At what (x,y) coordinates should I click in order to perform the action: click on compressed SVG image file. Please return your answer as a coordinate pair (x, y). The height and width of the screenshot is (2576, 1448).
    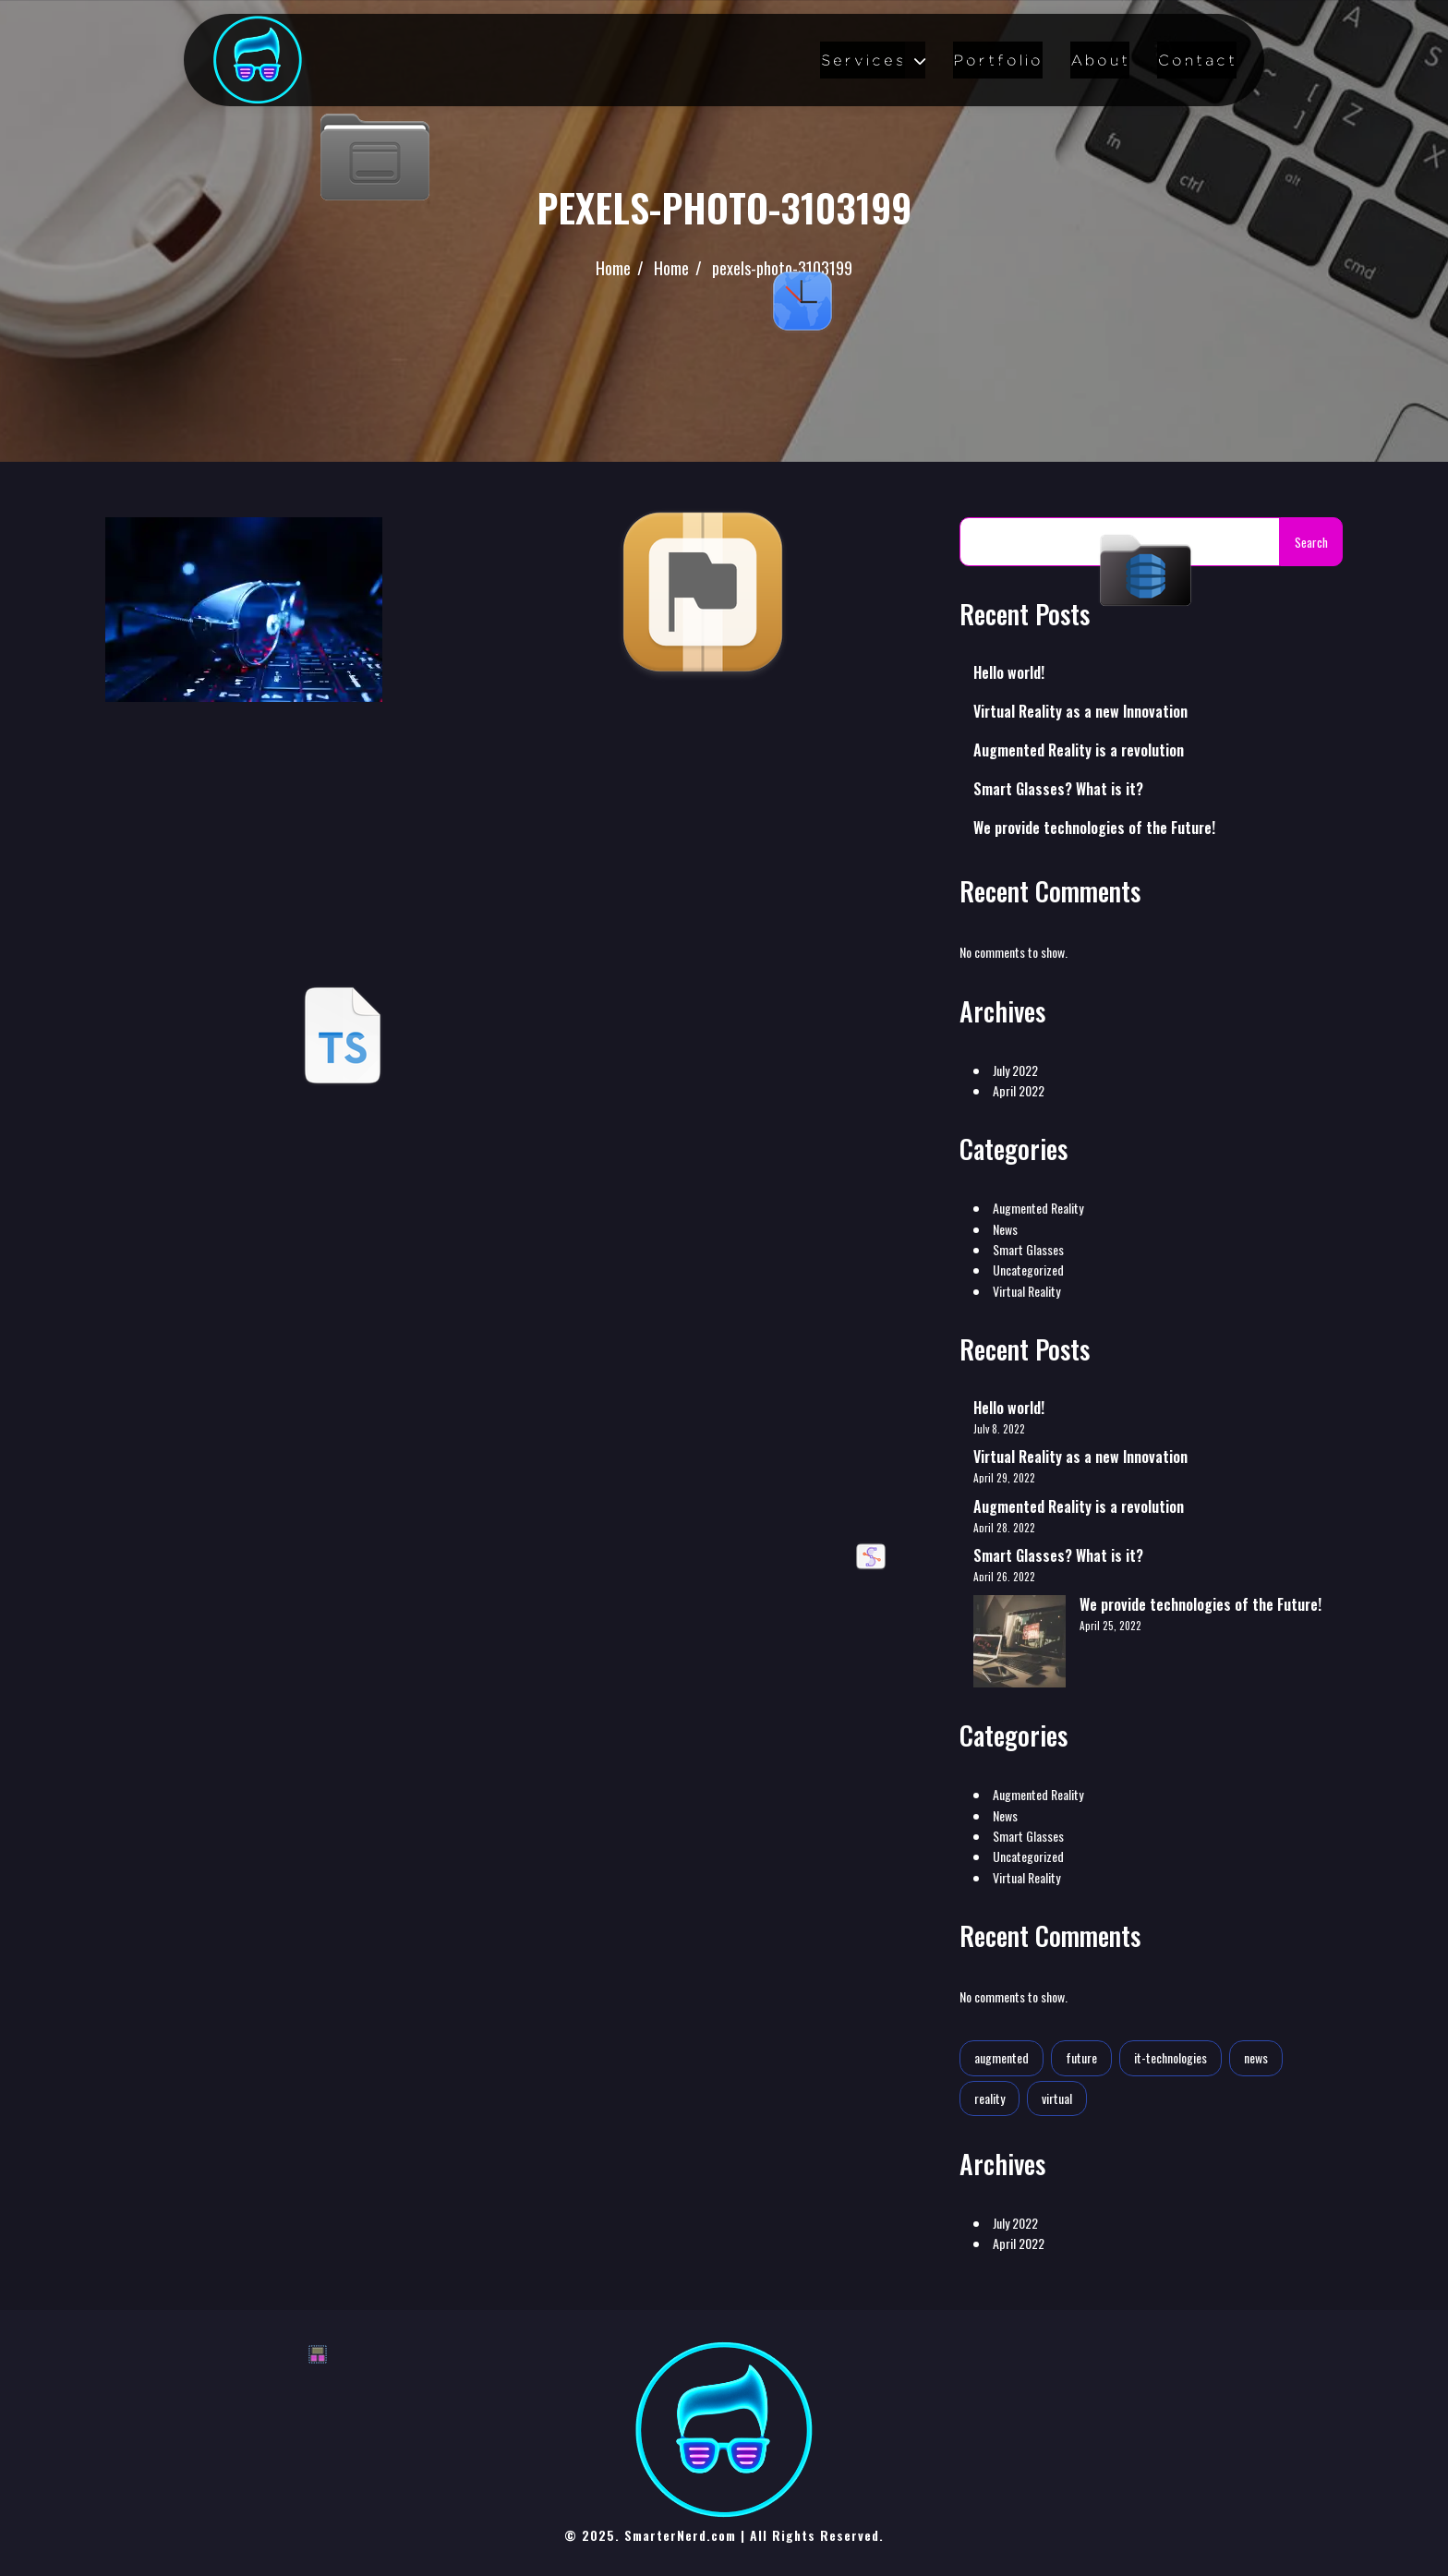
    Looking at the image, I should click on (871, 1555).